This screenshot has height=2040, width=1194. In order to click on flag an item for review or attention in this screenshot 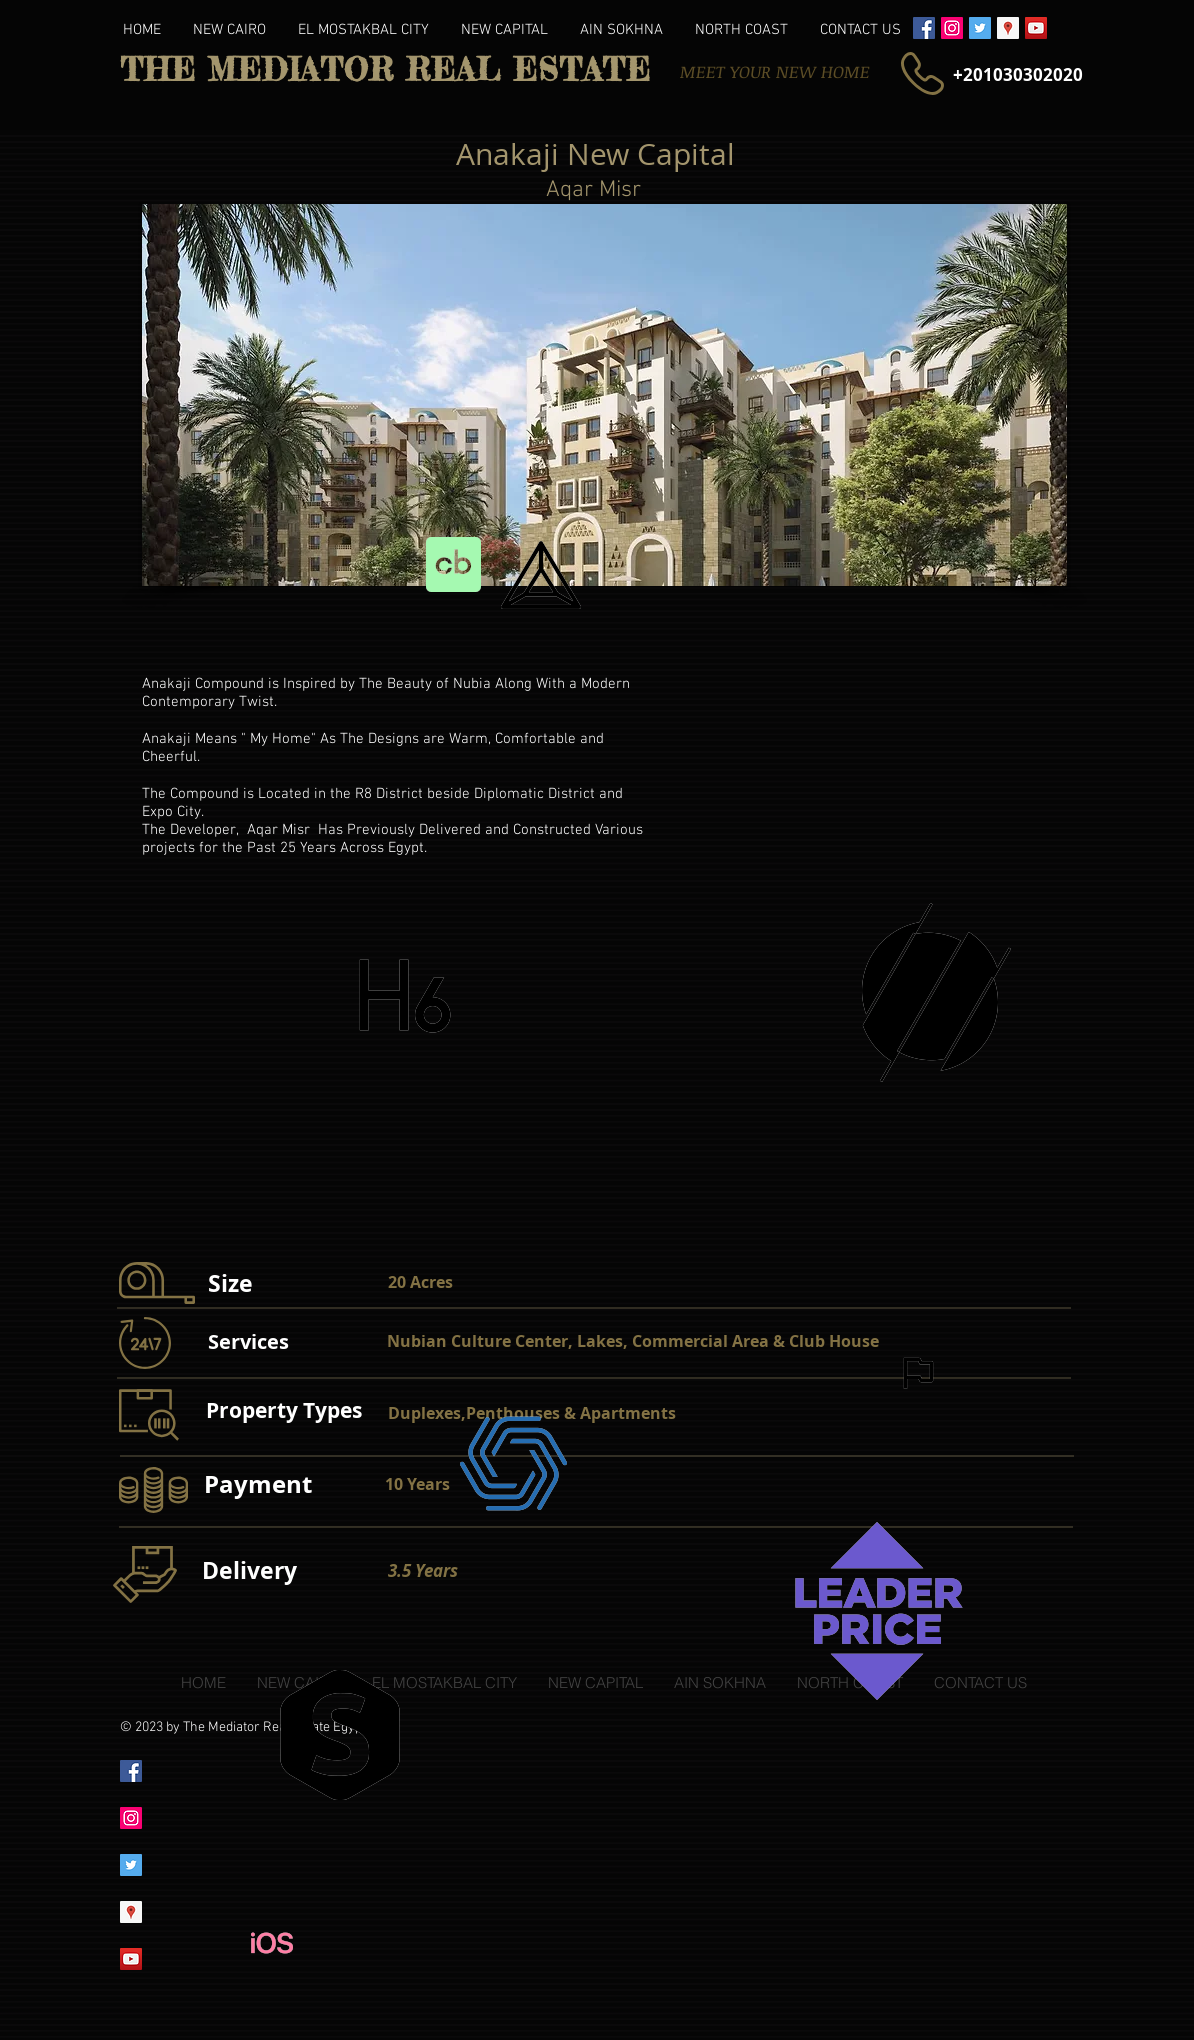, I will do `click(918, 1372)`.